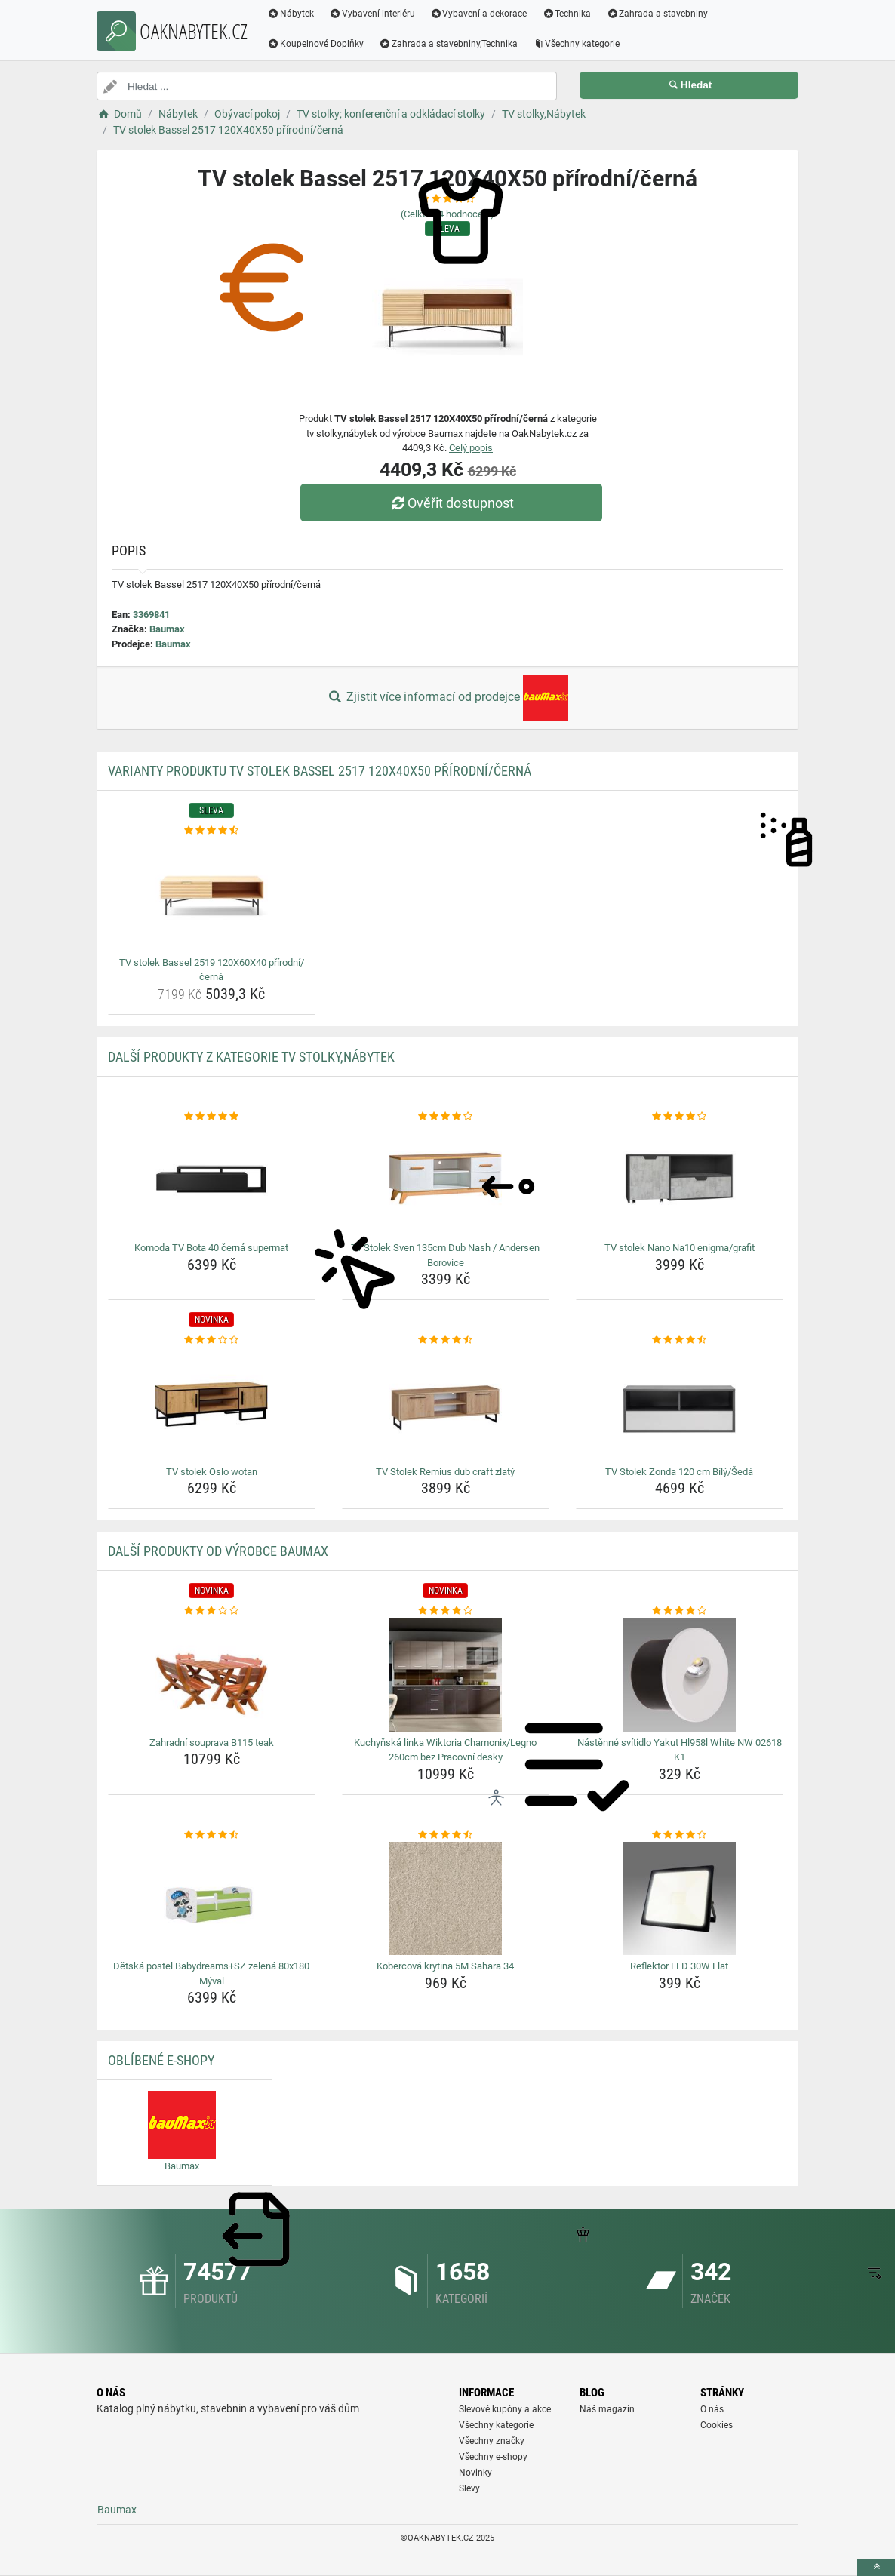  Describe the element at coordinates (264, 287) in the screenshot. I see `view or select euro currency` at that location.